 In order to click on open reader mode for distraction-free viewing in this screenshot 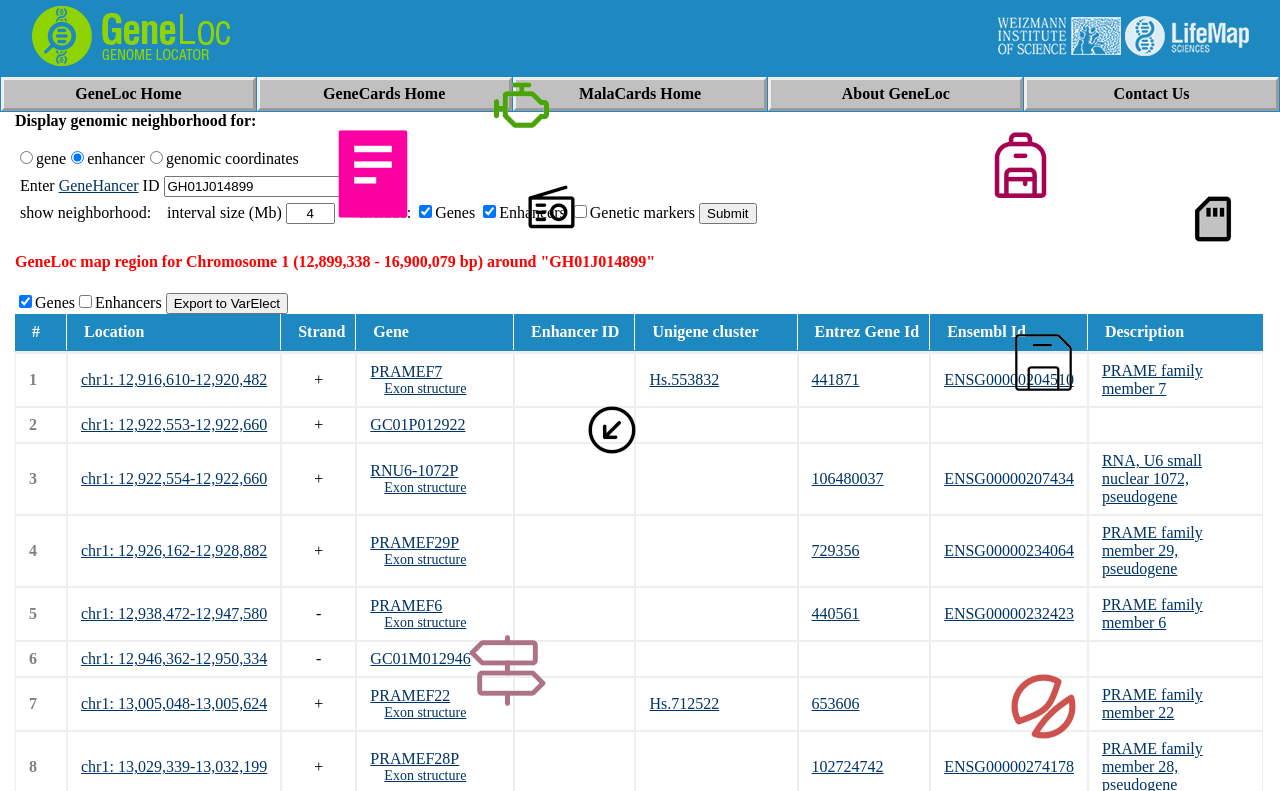, I will do `click(373, 174)`.